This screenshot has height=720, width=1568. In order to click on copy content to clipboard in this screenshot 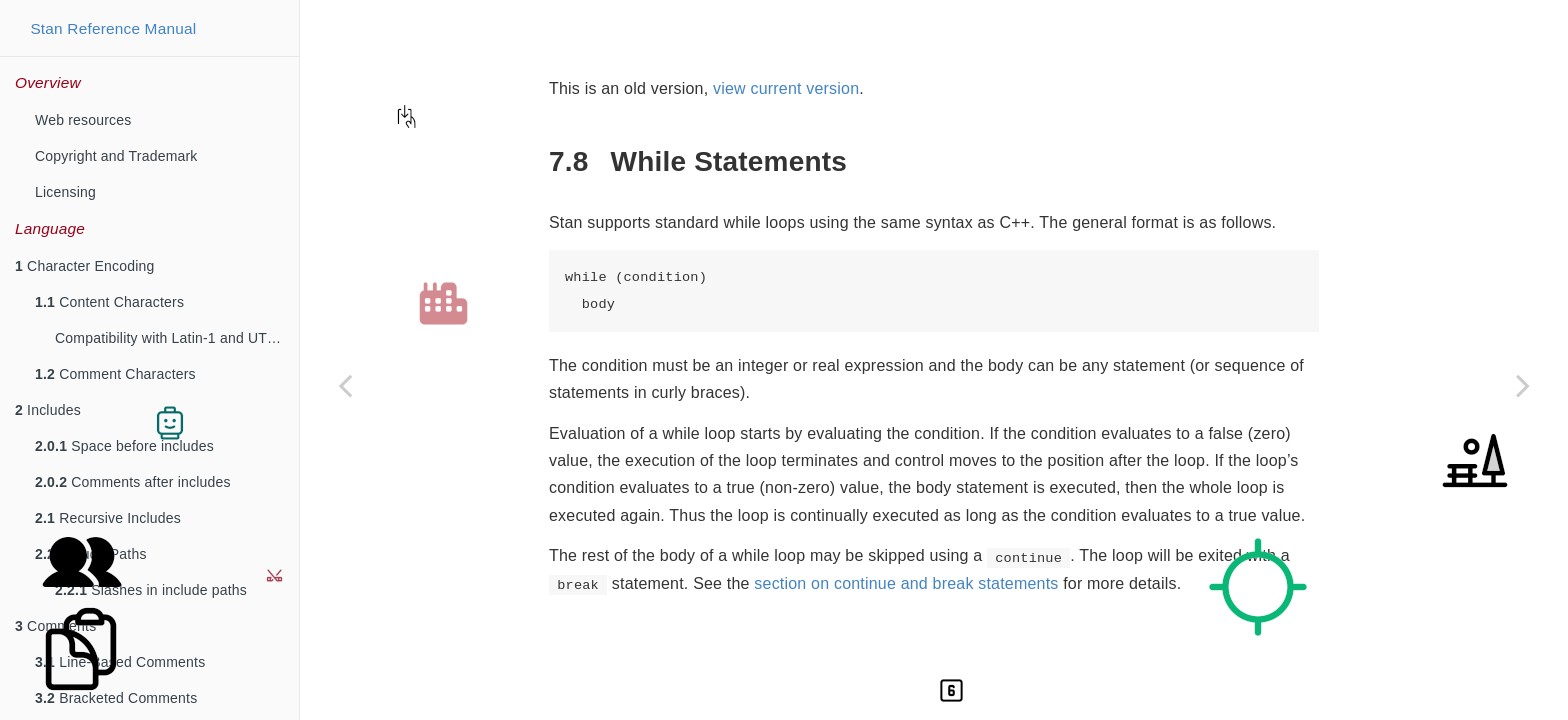, I will do `click(81, 649)`.